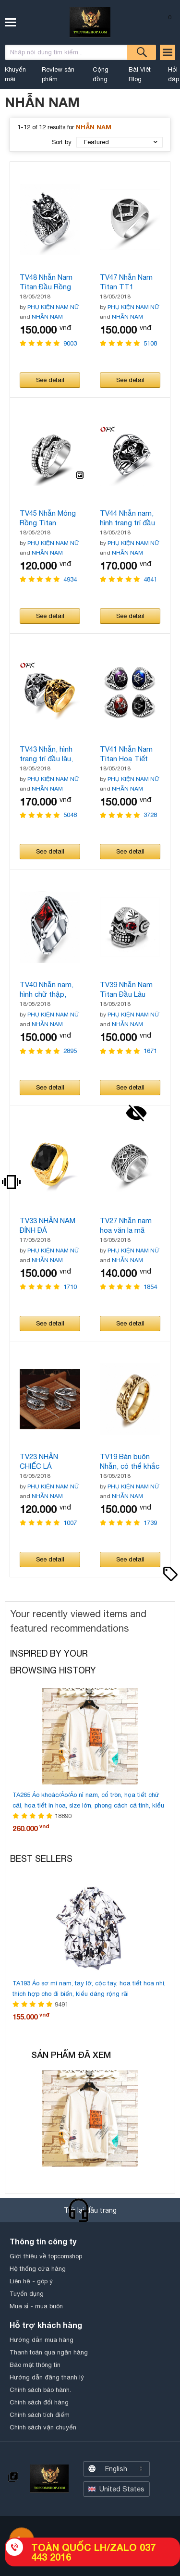 This screenshot has height=2576, width=180. Describe the element at coordinates (79, 2210) in the screenshot. I see `contact customer support` at that location.